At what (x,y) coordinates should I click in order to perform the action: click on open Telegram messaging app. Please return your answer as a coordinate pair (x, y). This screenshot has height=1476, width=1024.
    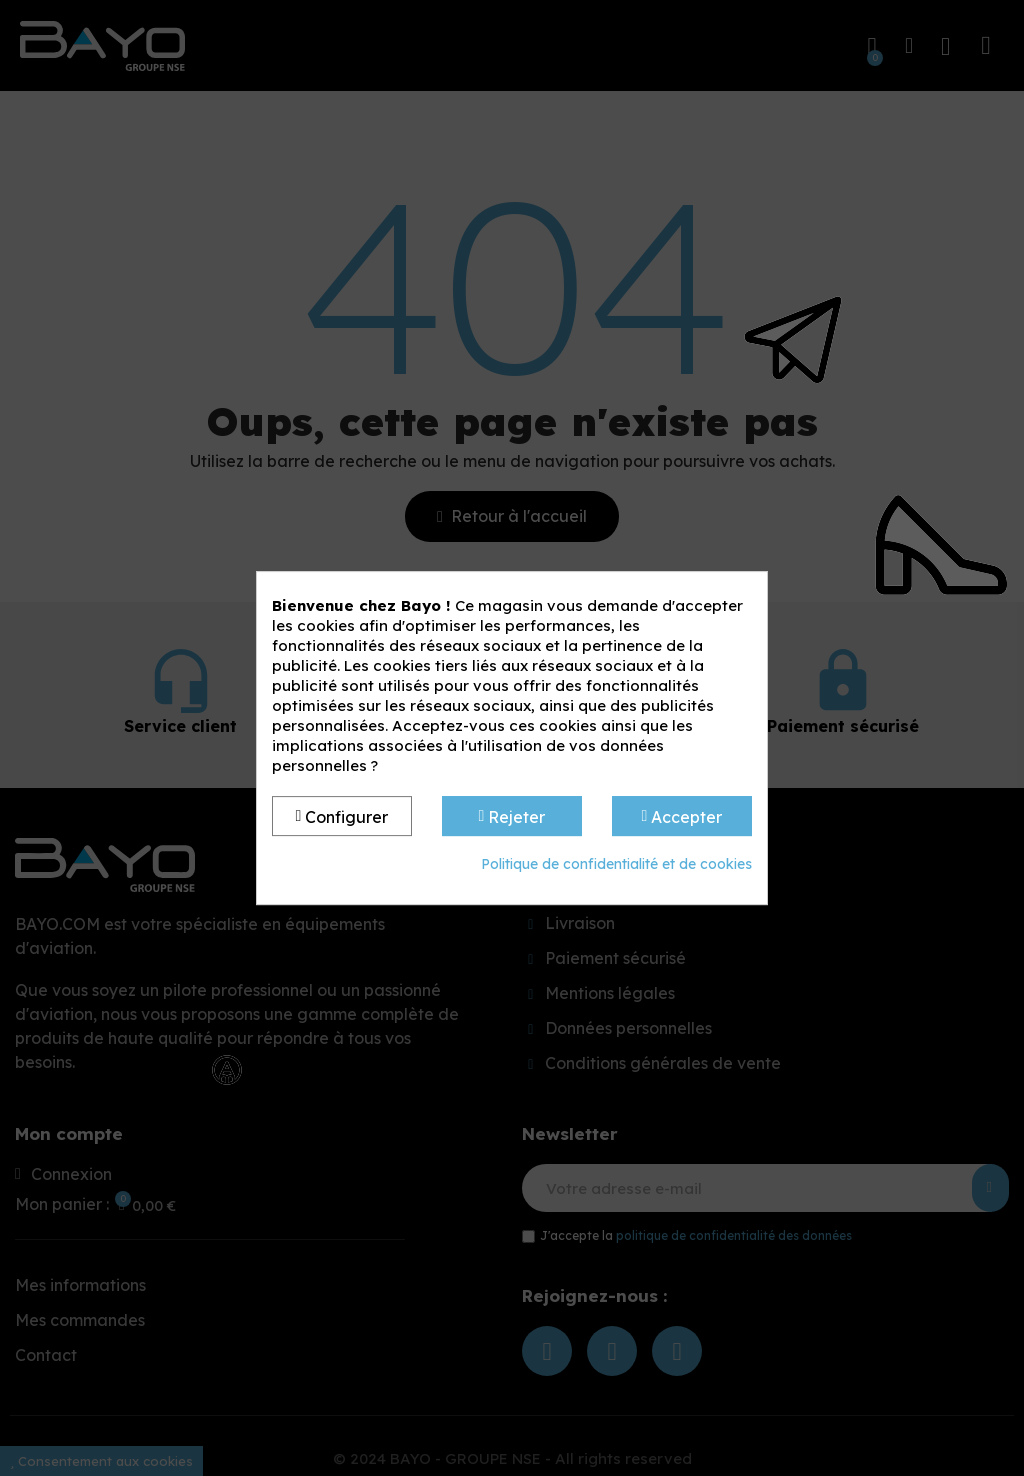
    Looking at the image, I should click on (796, 341).